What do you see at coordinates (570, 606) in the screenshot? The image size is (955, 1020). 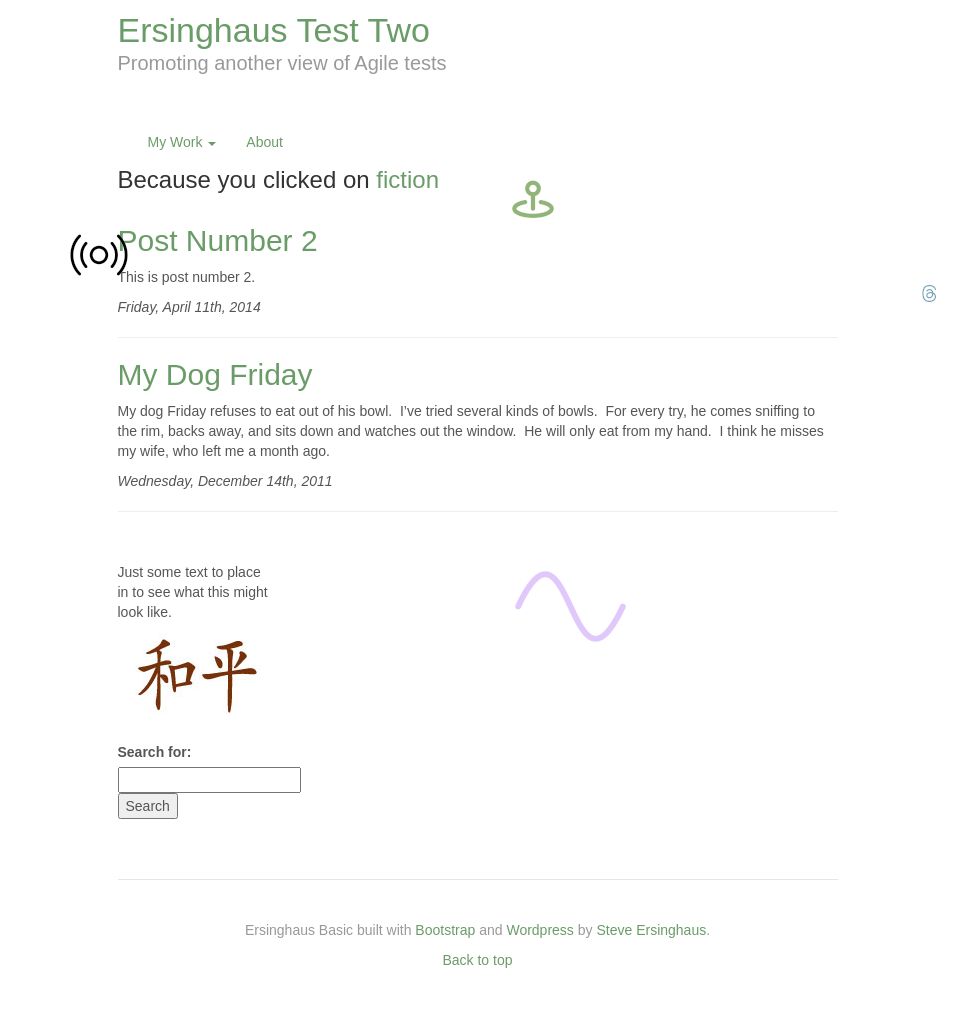 I see `audio or sound wave visualization` at bounding box center [570, 606].